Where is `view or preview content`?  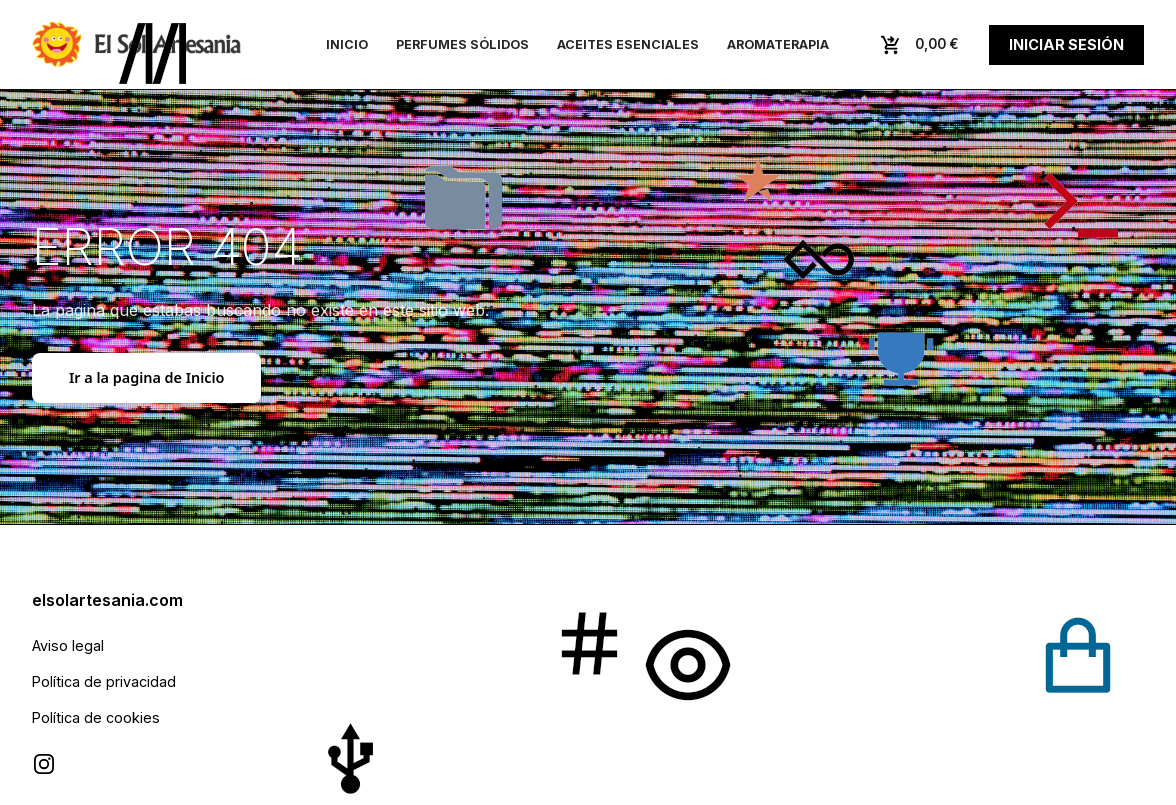
view or preview content is located at coordinates (688, 665).